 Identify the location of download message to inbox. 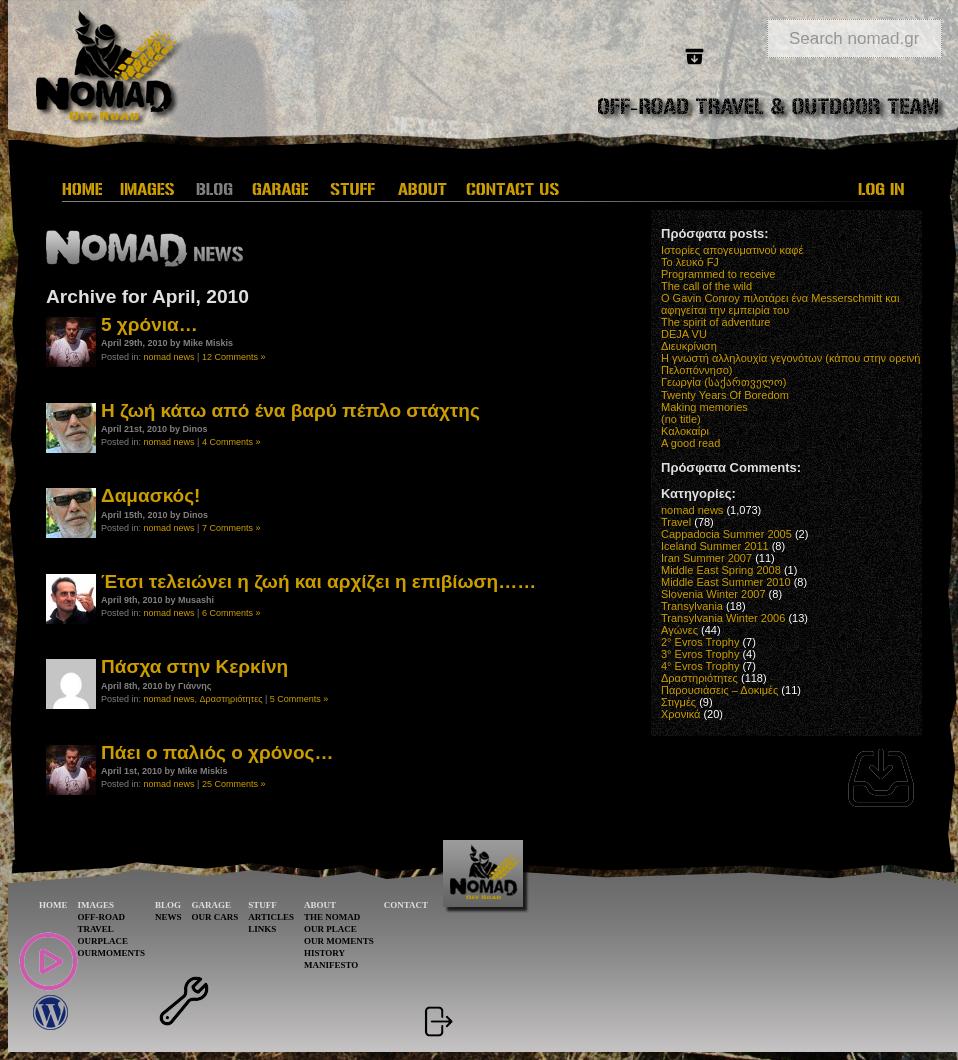
(881, 779).